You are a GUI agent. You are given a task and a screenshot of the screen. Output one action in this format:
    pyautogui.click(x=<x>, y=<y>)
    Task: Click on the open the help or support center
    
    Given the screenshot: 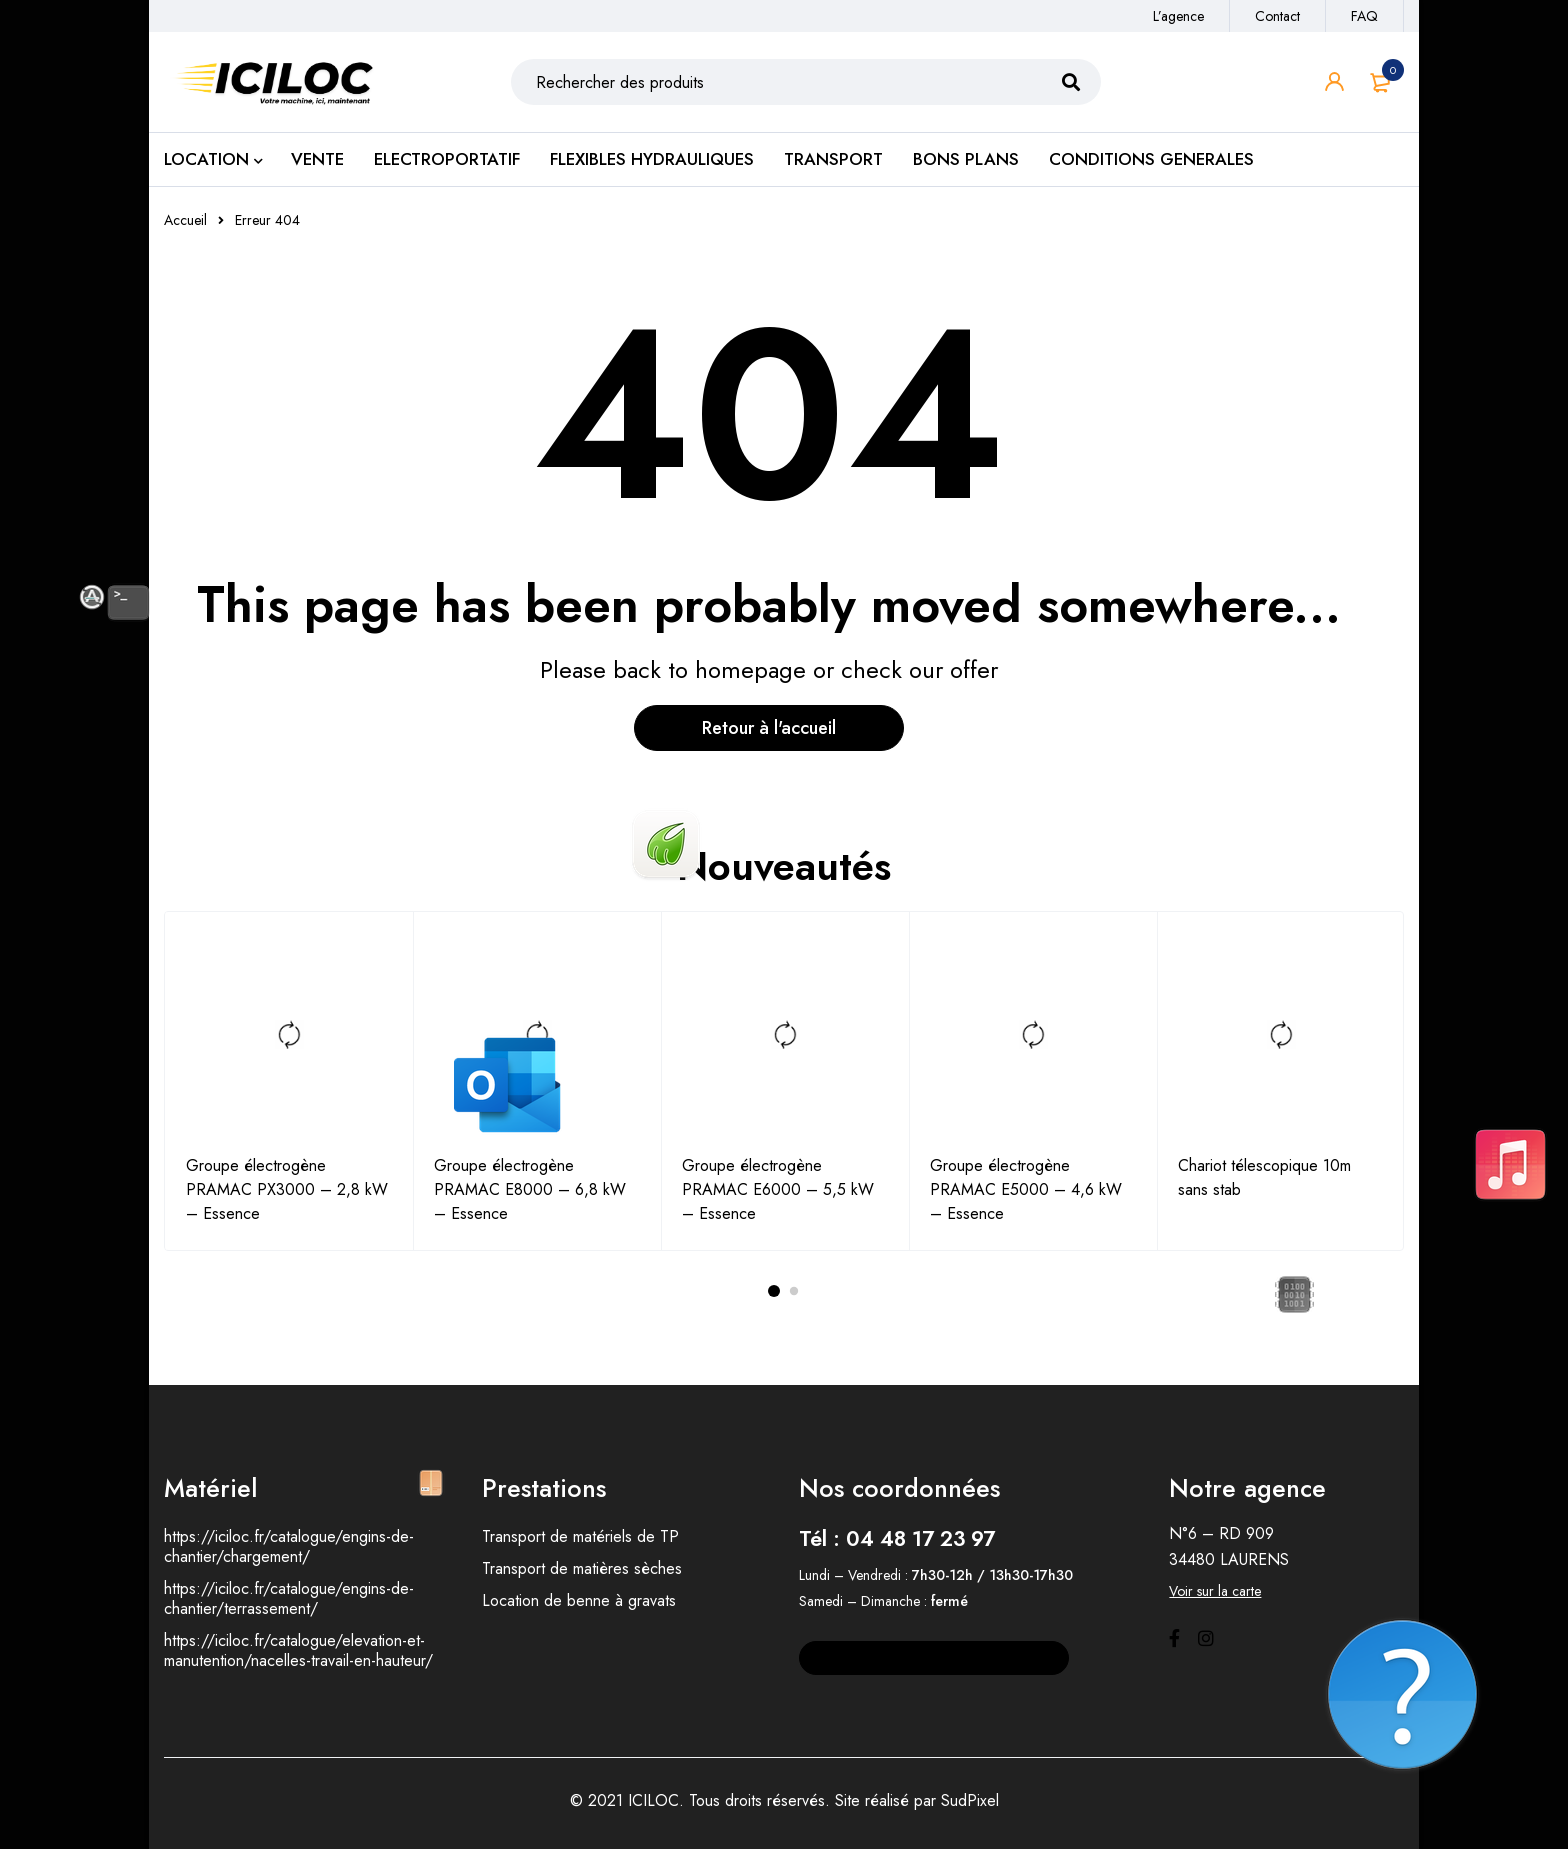 What is the action you would take?
    pyautogui.click(x=1402, y=1694)
    